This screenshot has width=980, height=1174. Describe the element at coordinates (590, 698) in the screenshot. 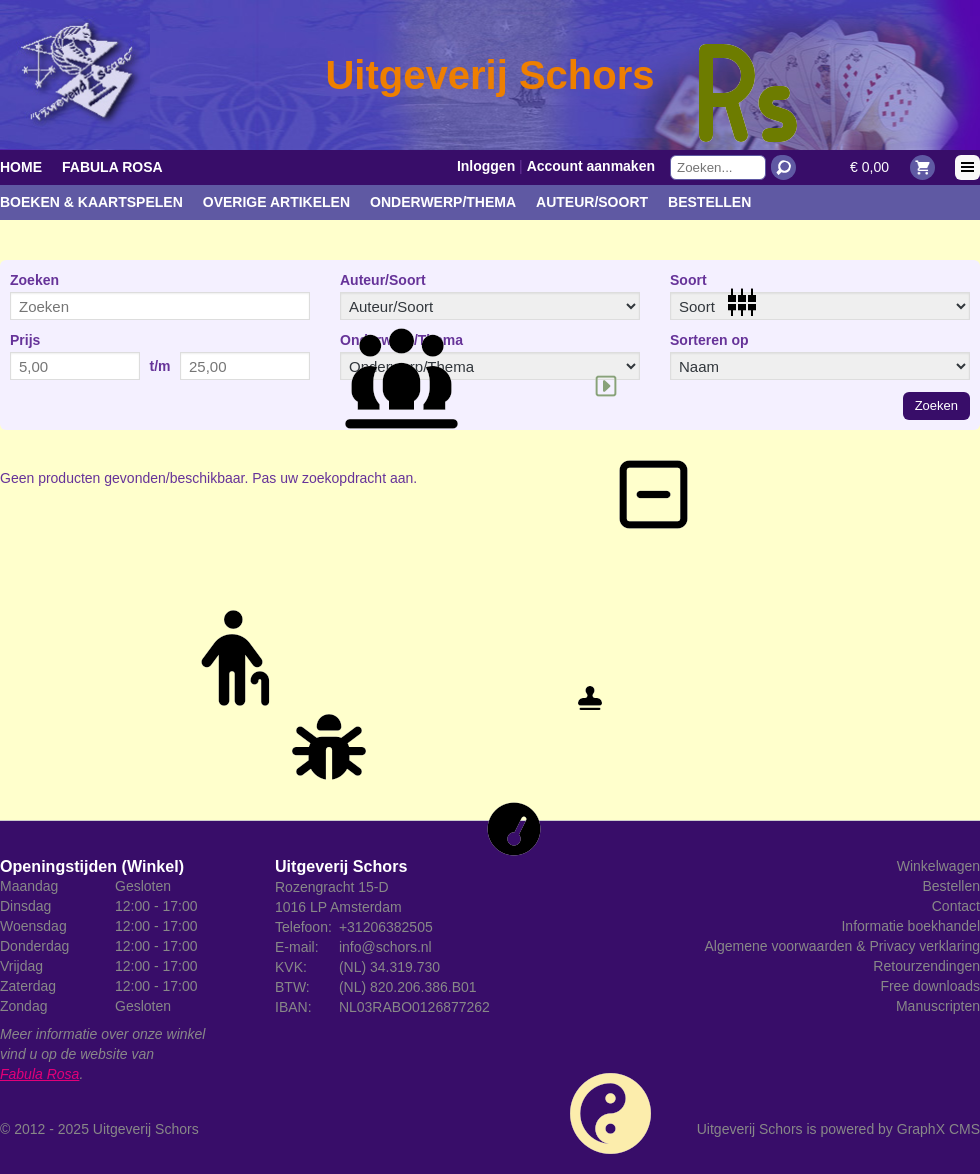

I see `apply a stamp or seal to a document` at that location.